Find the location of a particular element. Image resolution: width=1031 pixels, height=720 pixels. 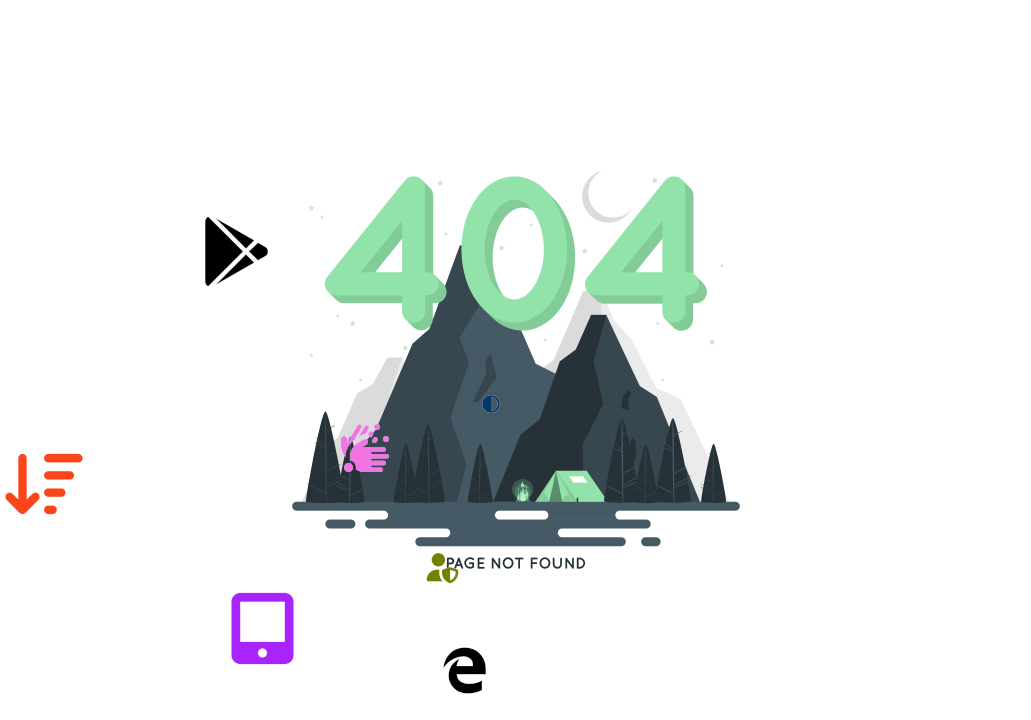

sort items from largest to smallest is located at coordinates (44, 484).